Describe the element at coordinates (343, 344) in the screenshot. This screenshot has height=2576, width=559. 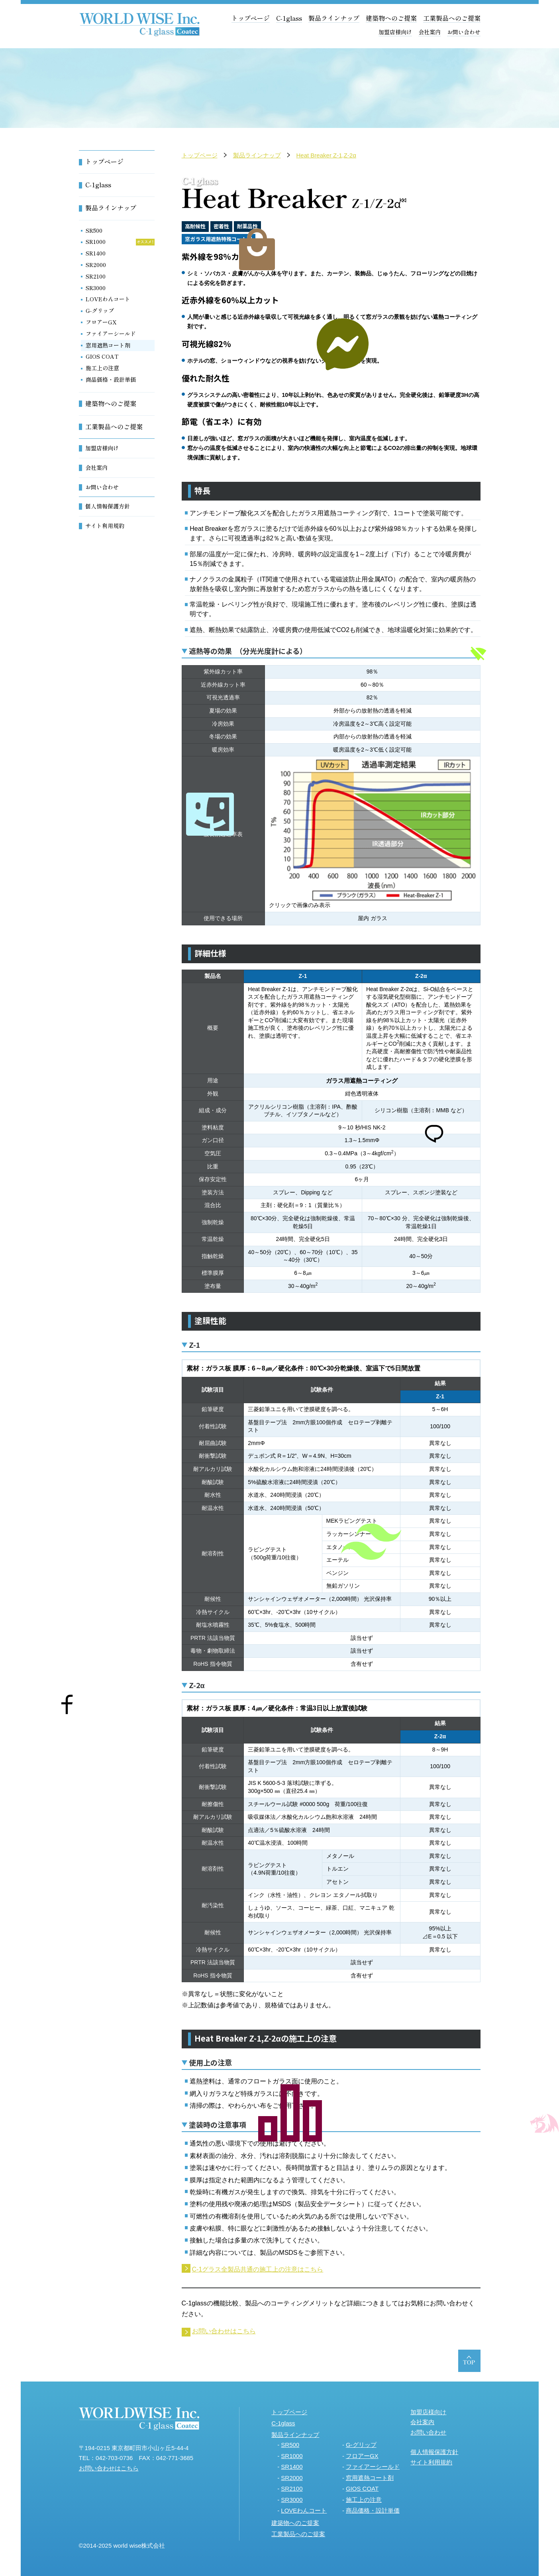
I see `open Facebook Messenger` at that location.